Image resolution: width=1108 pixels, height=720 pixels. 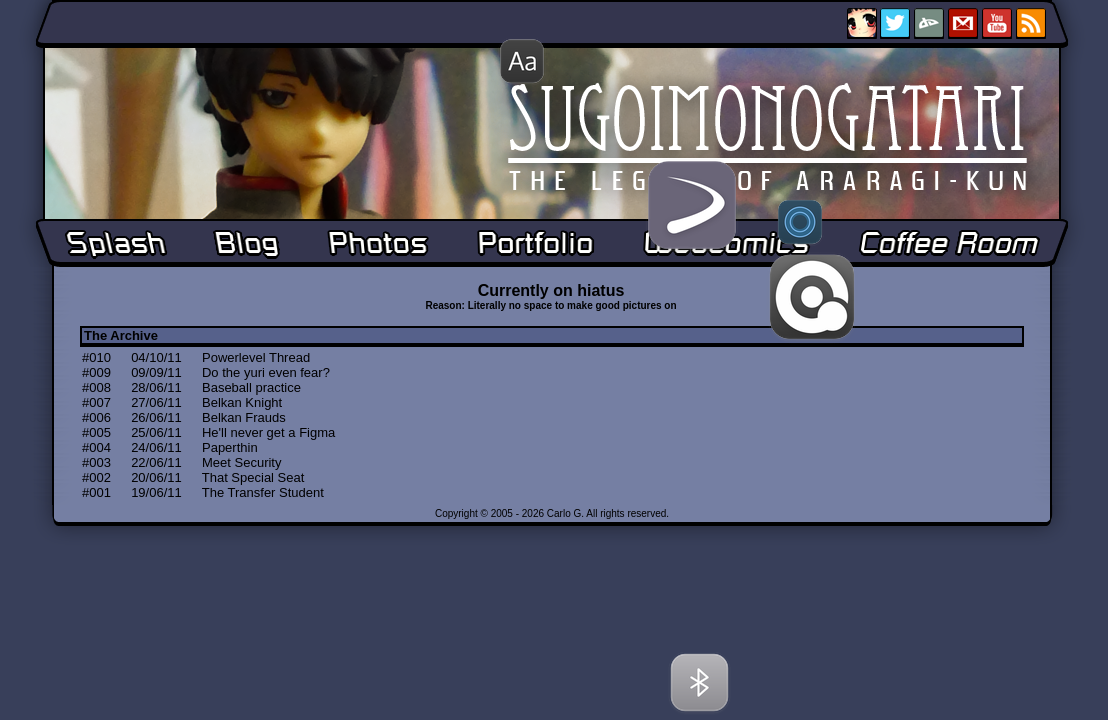 I want to click on open giada audio sequencer application, so click(x=812, y=297).